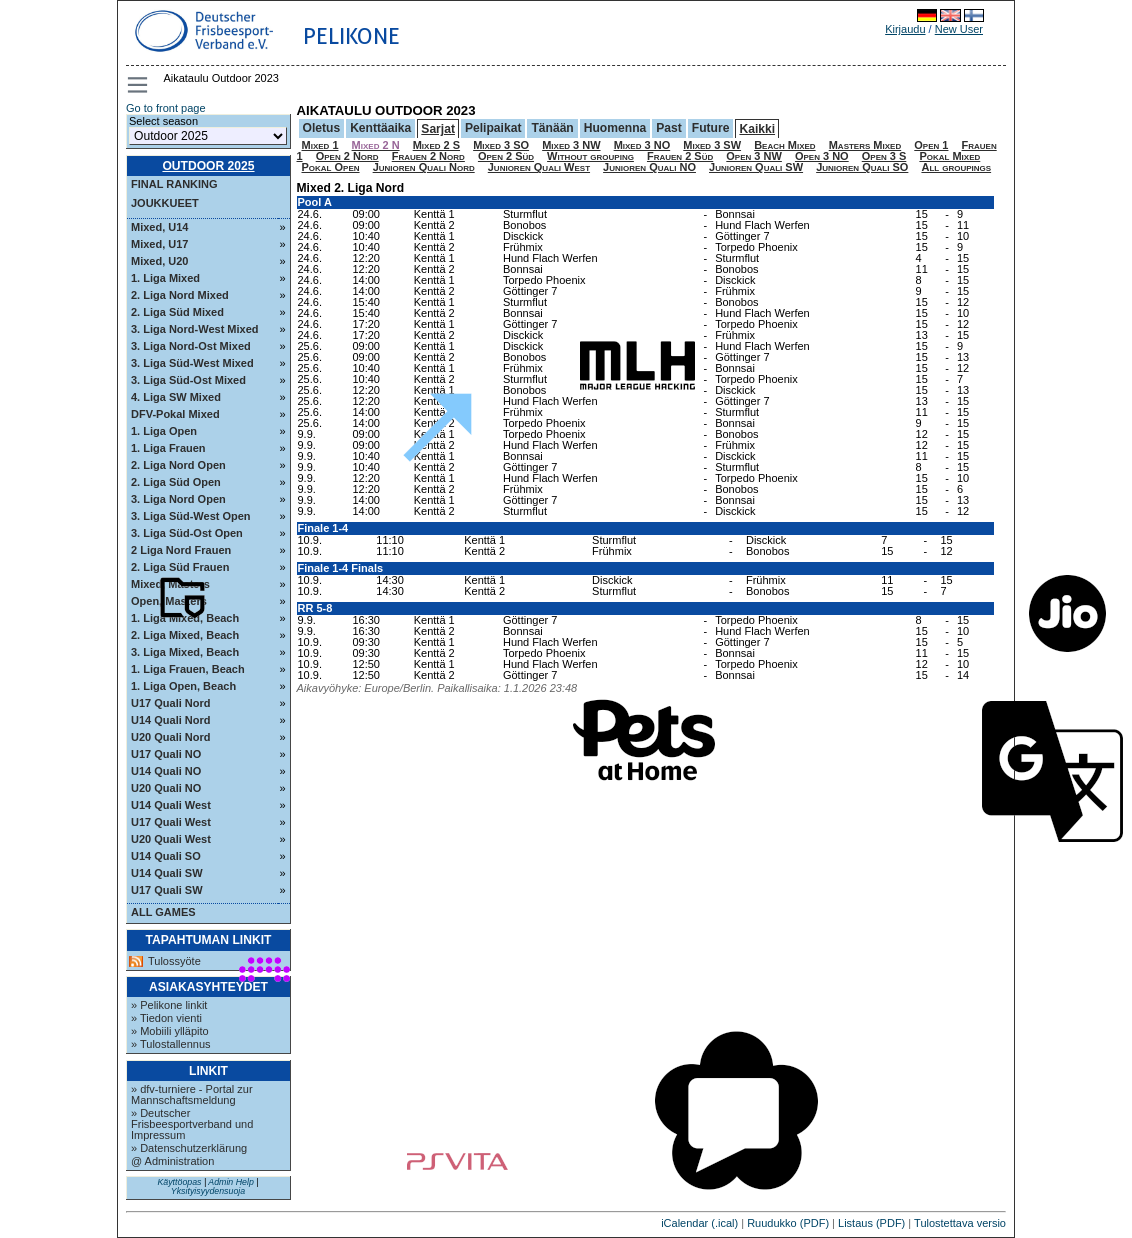 The height and width of the screenshot is (1238, 1132). I want to click on jio app or service, so click(1067, 613).